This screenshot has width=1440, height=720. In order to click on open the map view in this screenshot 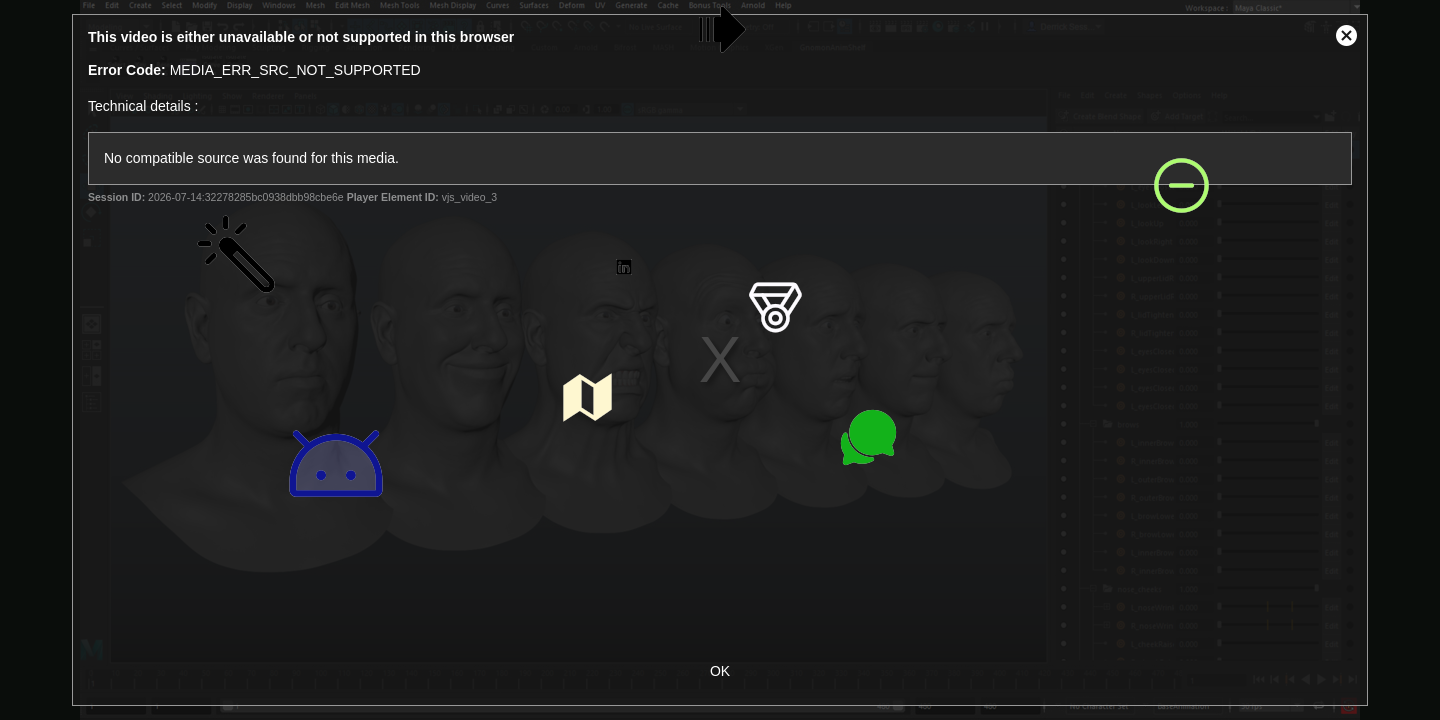, I will do `click(587, 397)`.